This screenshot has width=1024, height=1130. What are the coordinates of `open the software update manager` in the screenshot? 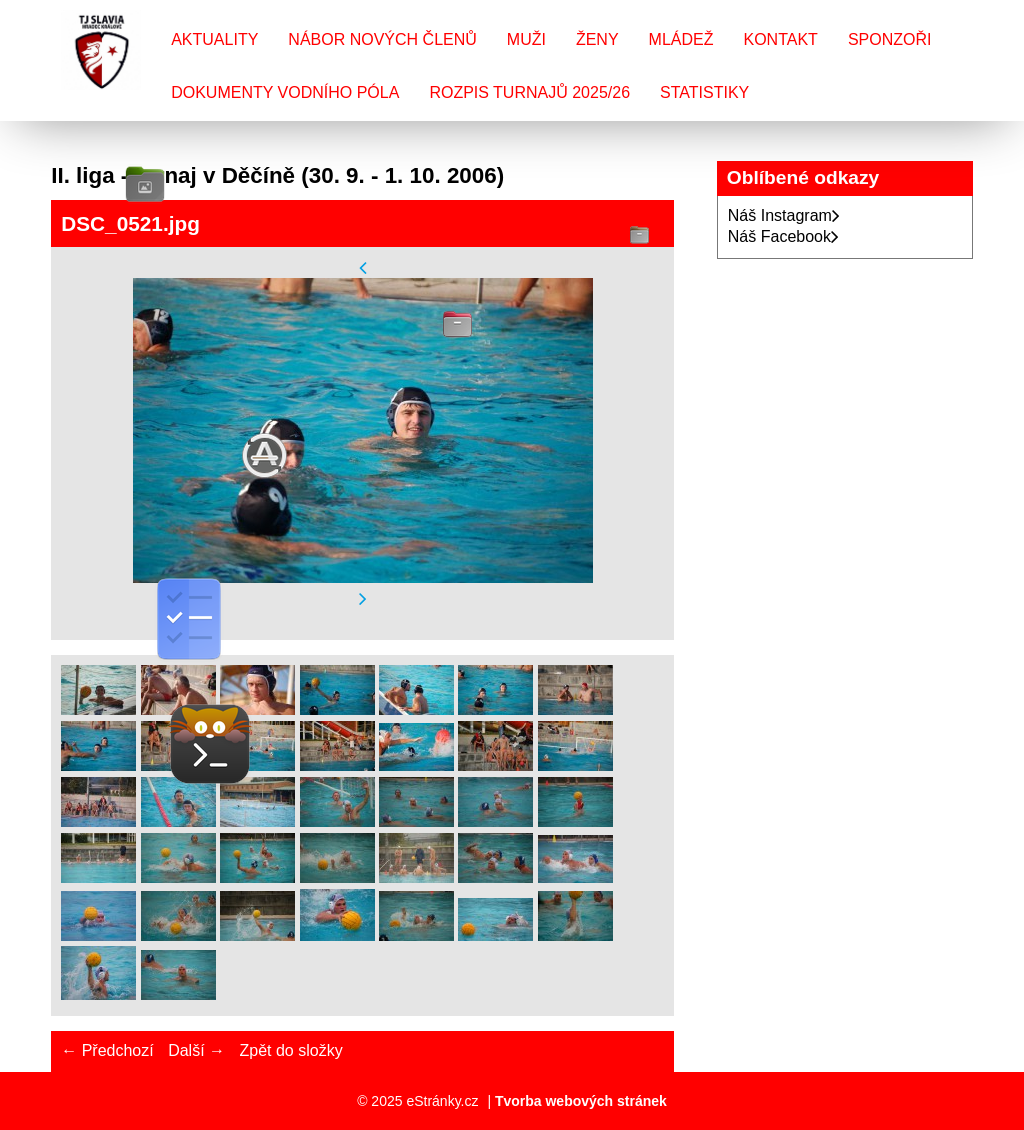 It's located at (264, 455).